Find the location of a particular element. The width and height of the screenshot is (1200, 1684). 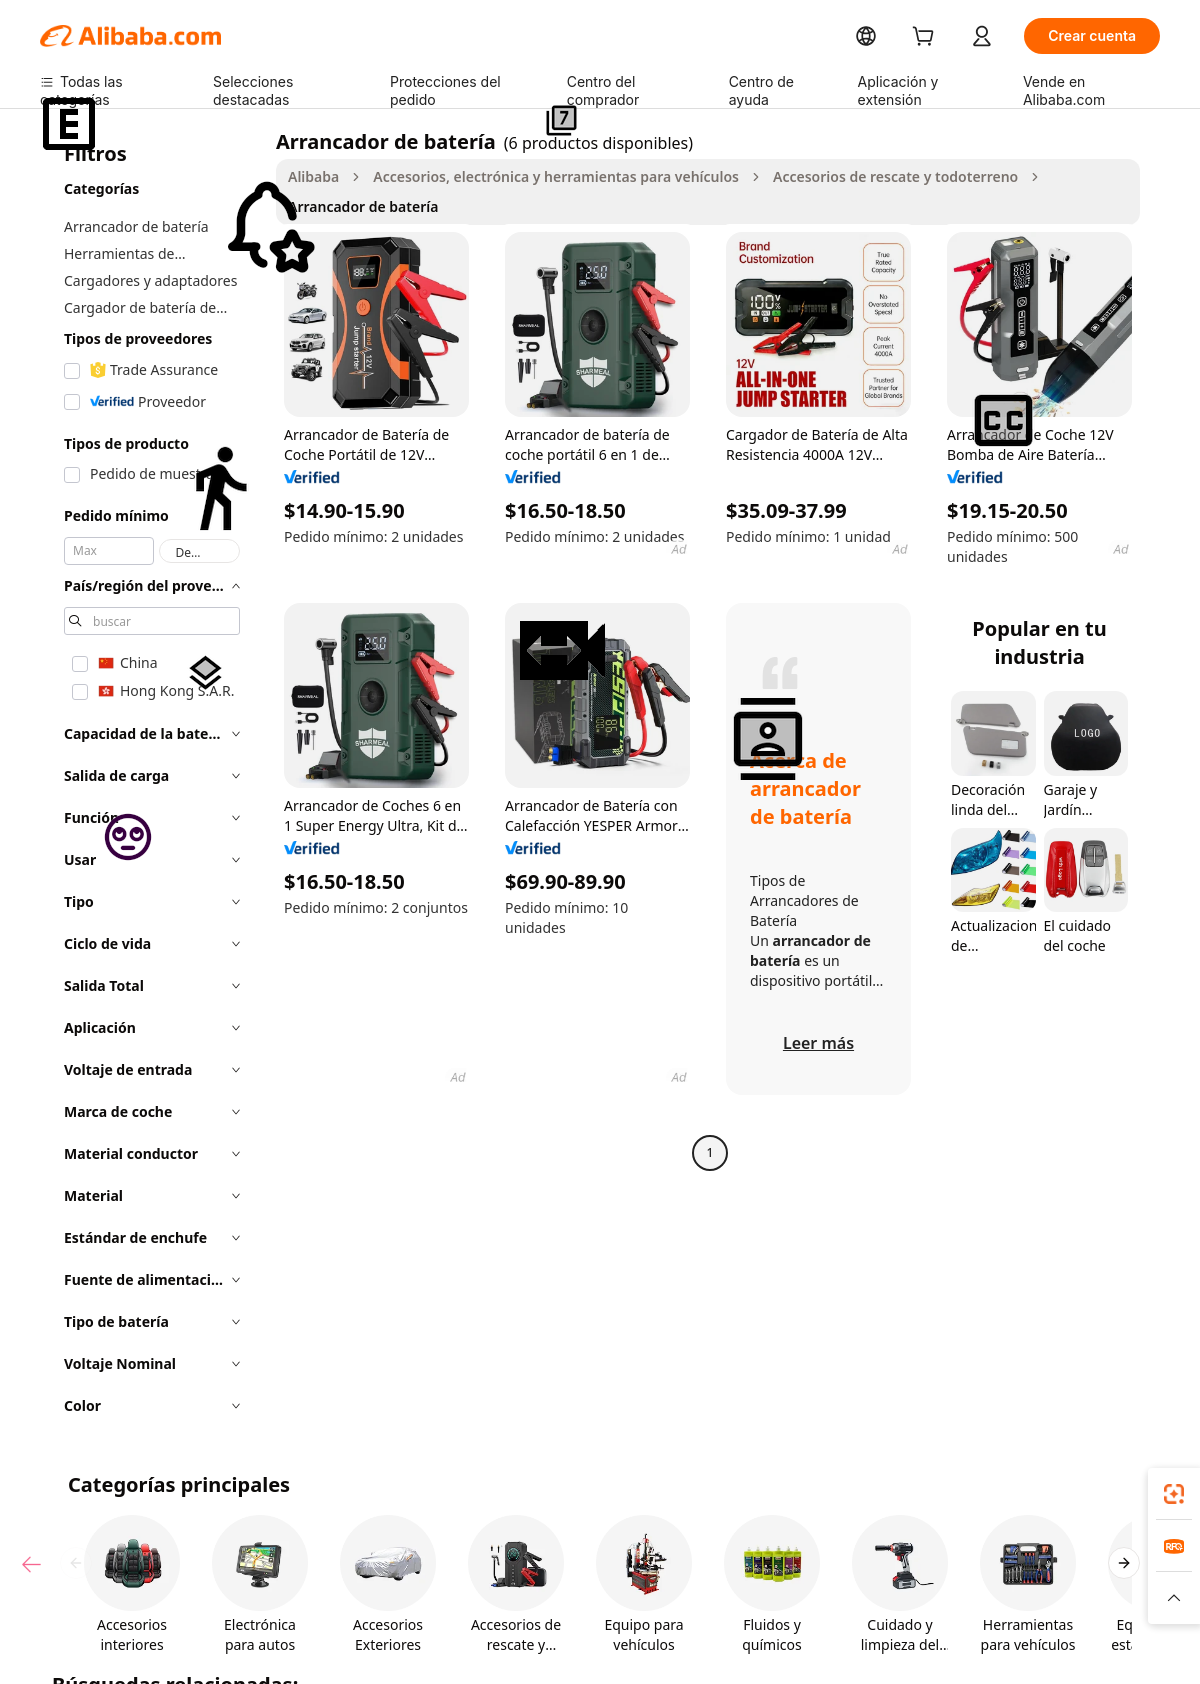

get walking directions is located at coordinates (219, 487).